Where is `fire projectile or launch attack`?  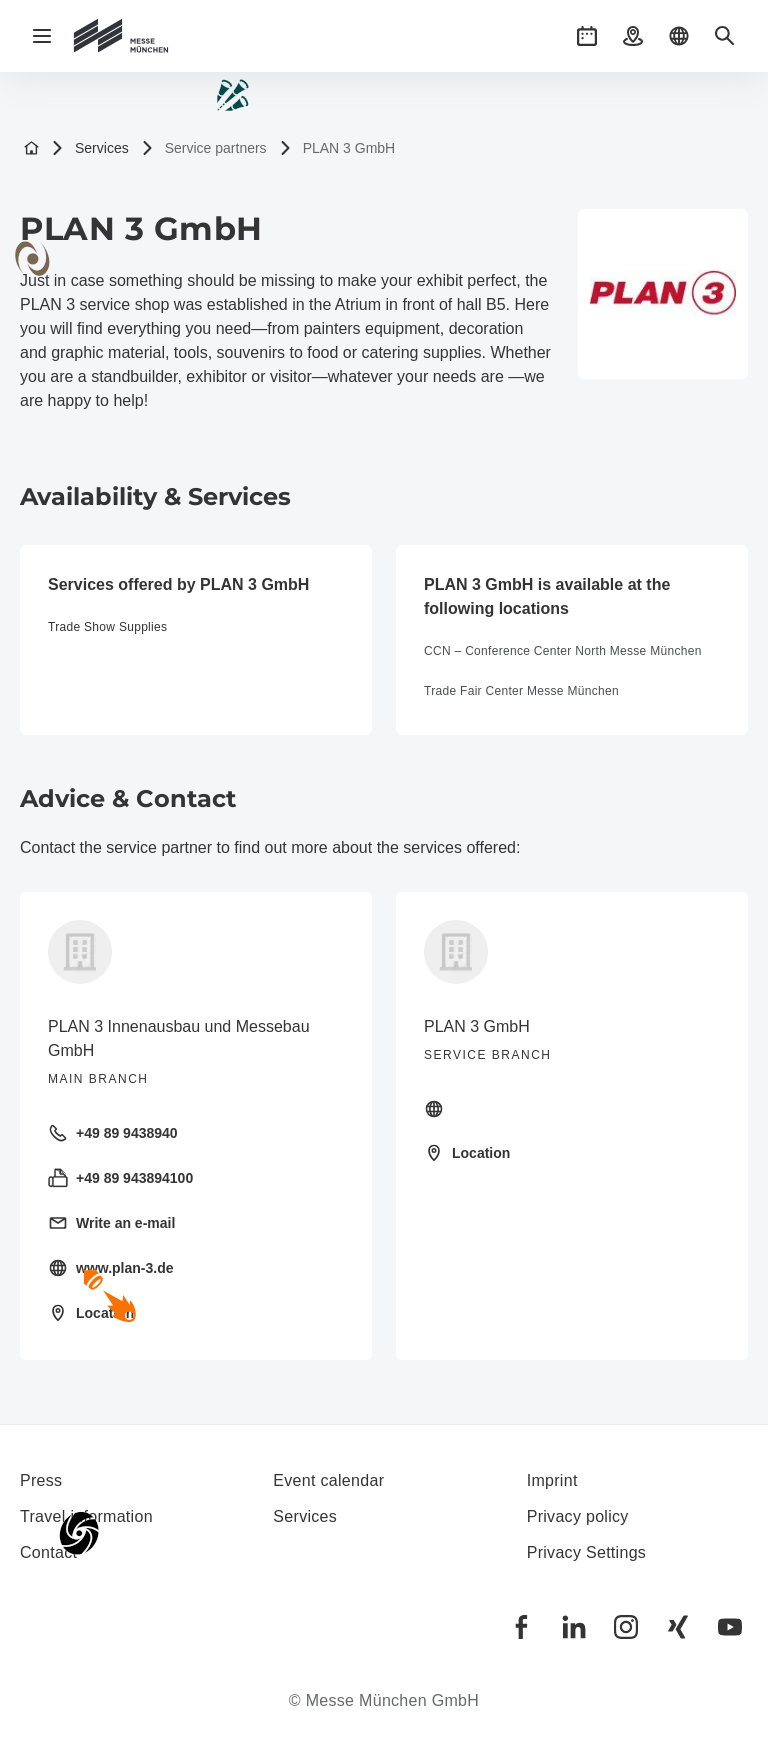
fire projectile or launch attack is located at coordinates (110, 1296).